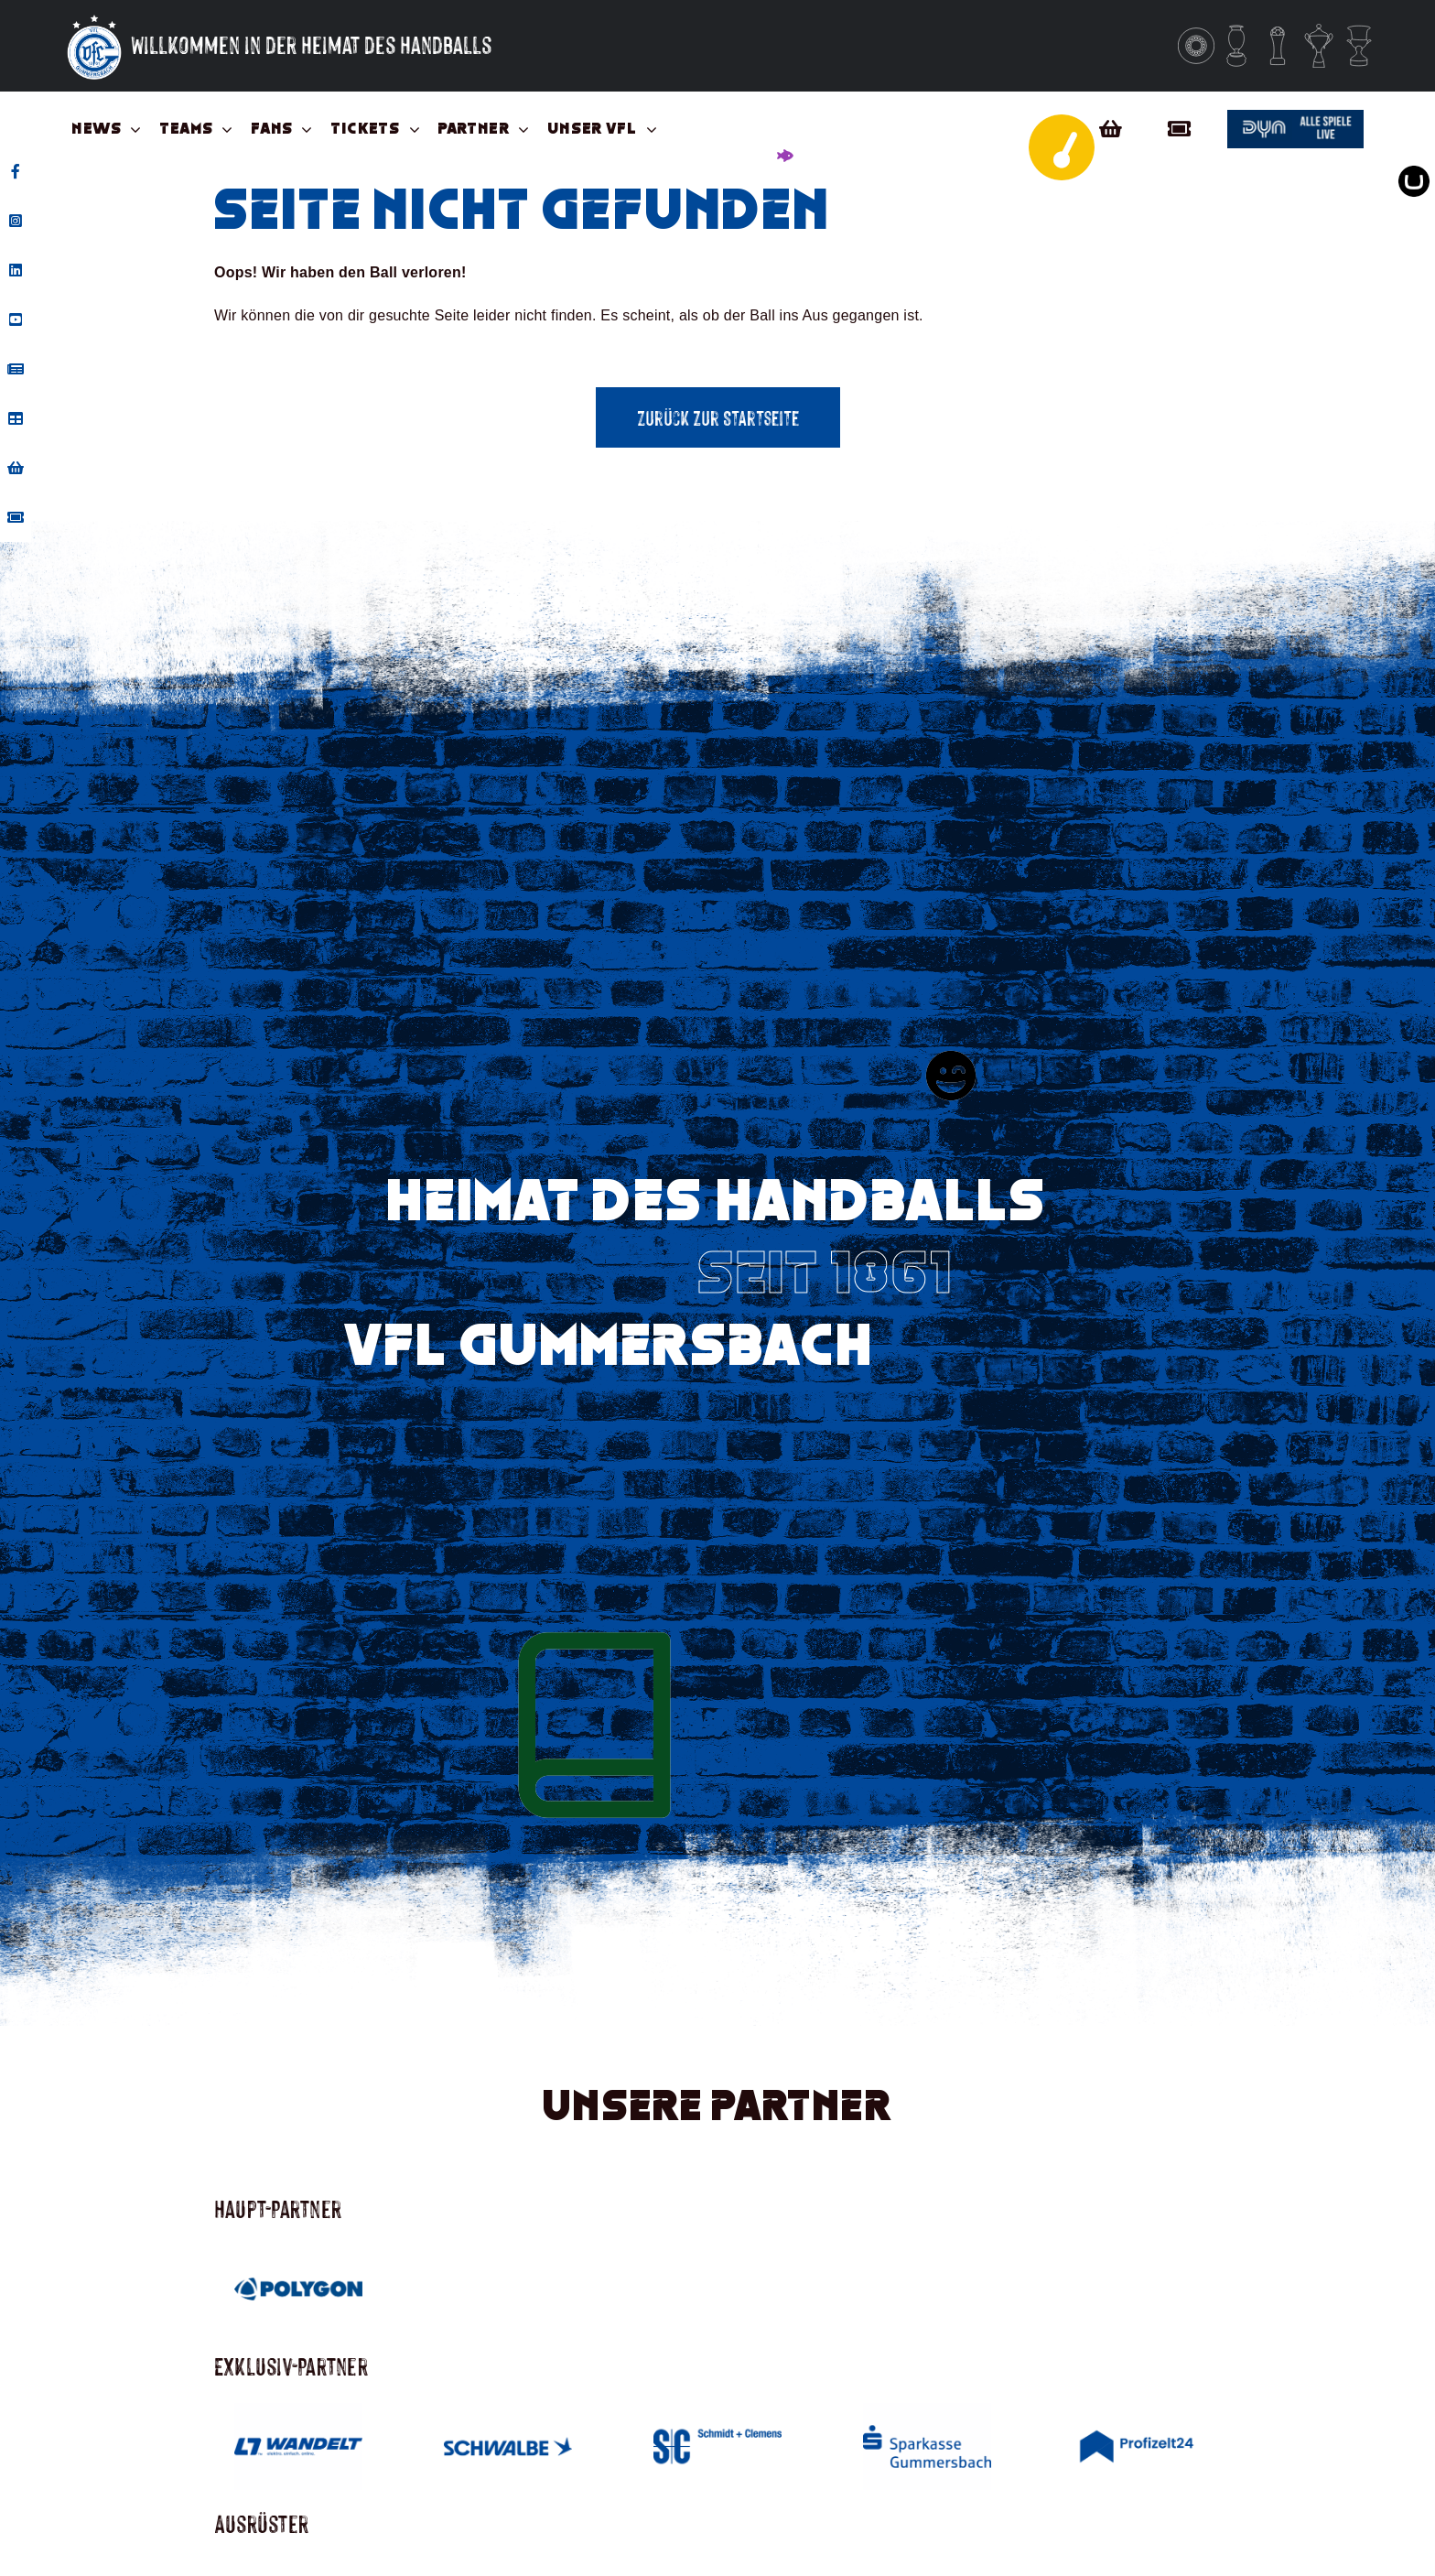 The width and height of the screenshot is (1435, 2576). Describe the element at coordinates (951, 1076) in the screenshot. I see `add a playful or flirty reaction to a message` at that location.